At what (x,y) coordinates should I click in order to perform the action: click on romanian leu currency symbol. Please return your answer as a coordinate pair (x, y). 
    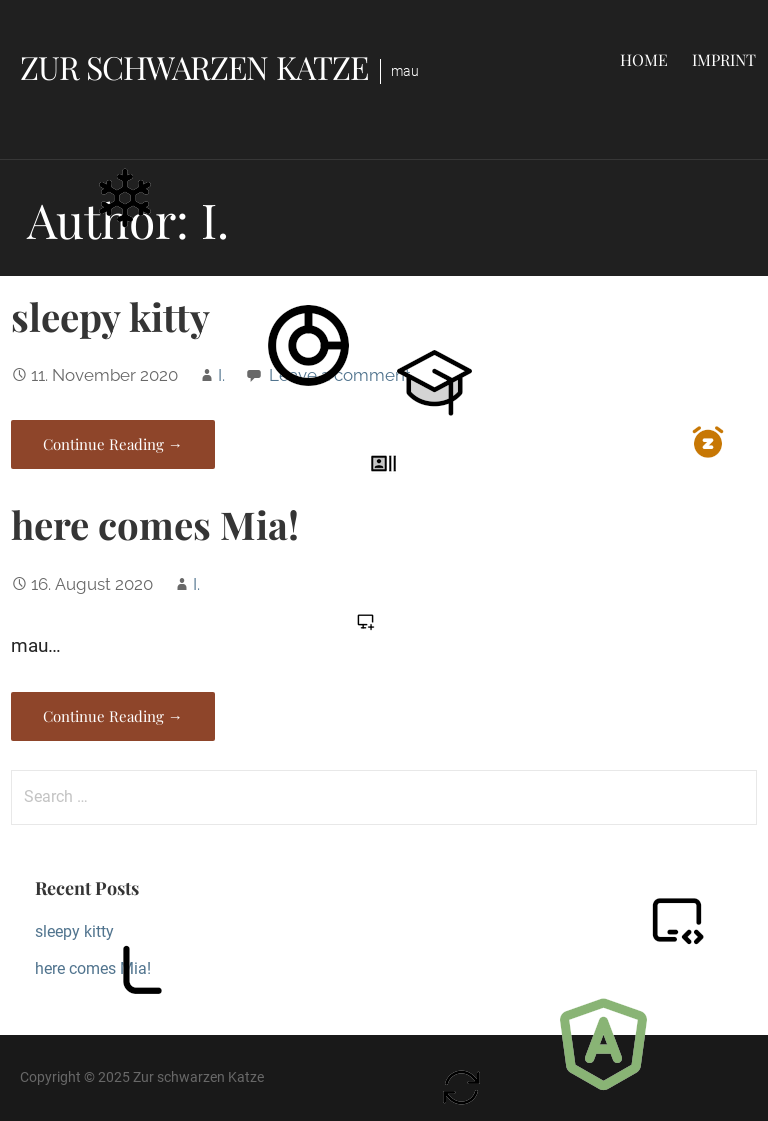
    Looking at the image, I should click on (142, 971).